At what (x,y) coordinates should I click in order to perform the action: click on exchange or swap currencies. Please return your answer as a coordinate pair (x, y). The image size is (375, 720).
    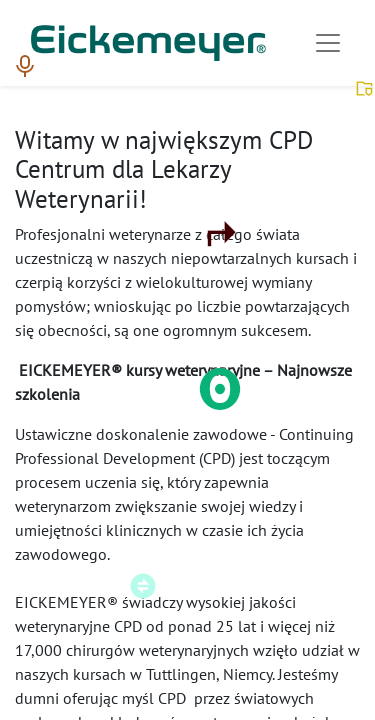
    Looking at the image, I should click on (143, 586).